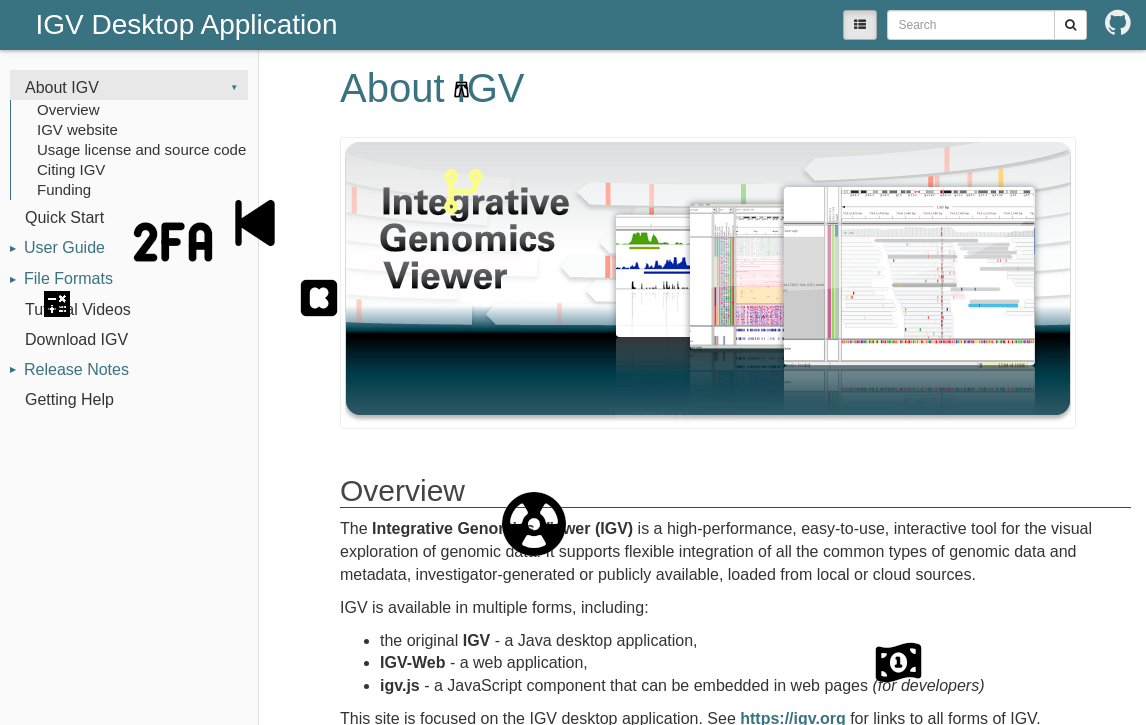 The image size is (1146, 725). What do you see at coordinates (319, 298) in the screenshot?
I see `visit kickstarter website or app` at bounding box center [319, 298].